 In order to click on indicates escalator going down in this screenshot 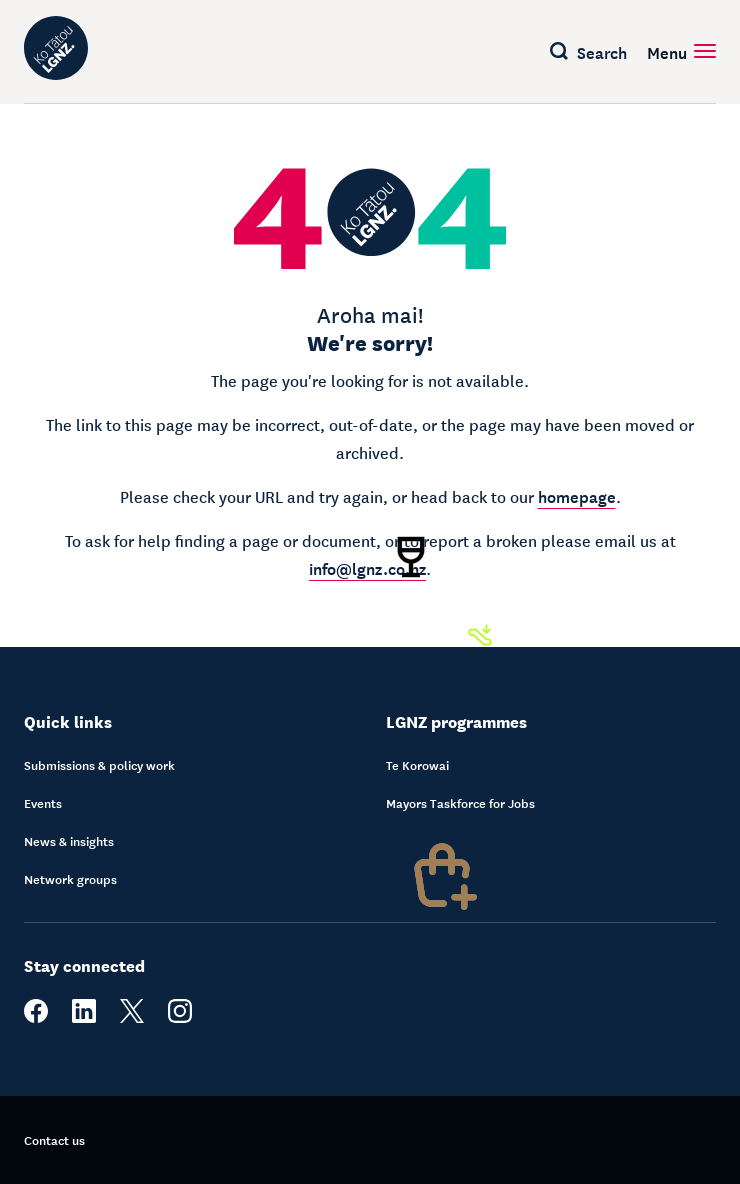, I will do `click(480, 635)`.